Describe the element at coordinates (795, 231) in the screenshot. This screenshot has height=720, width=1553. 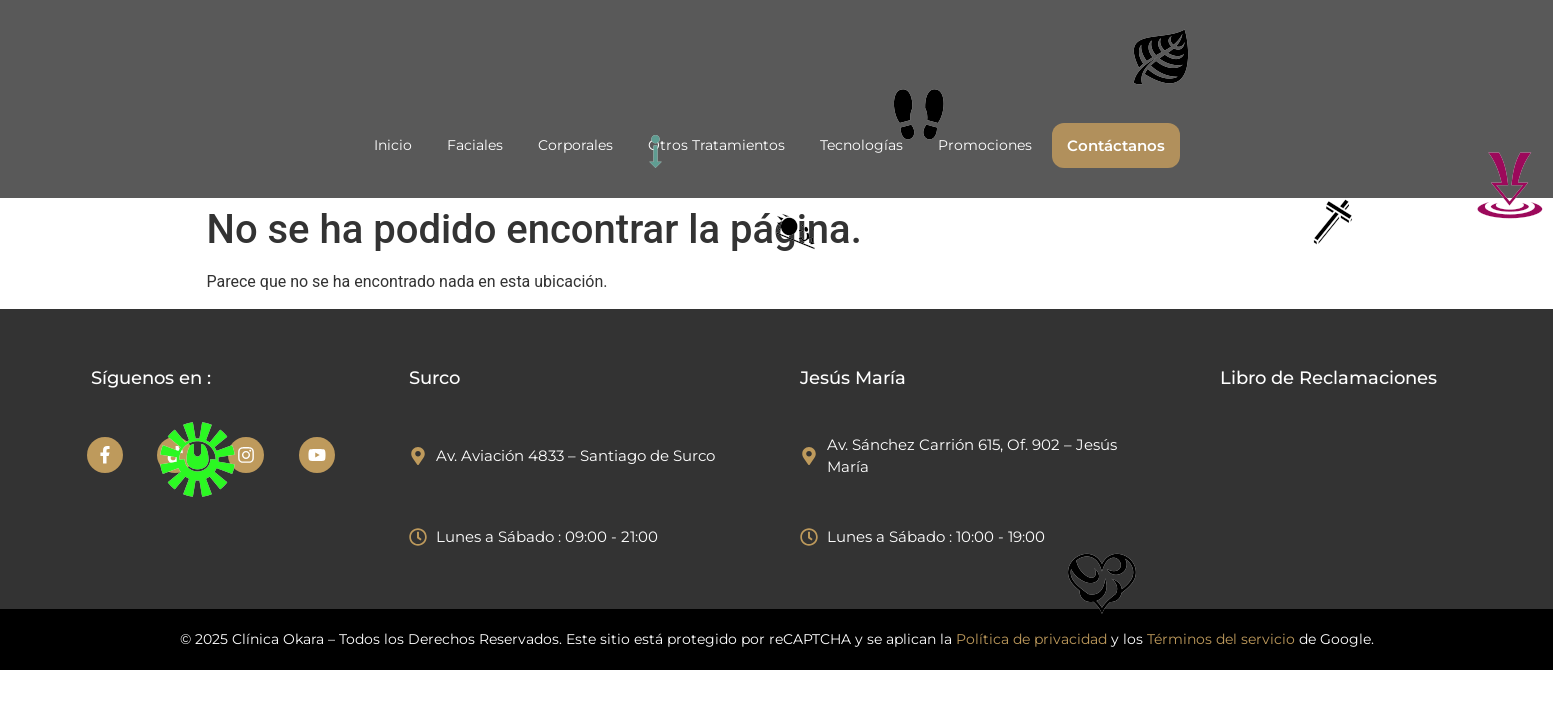
I see `play boulder dash or similar arcade game` at that location.